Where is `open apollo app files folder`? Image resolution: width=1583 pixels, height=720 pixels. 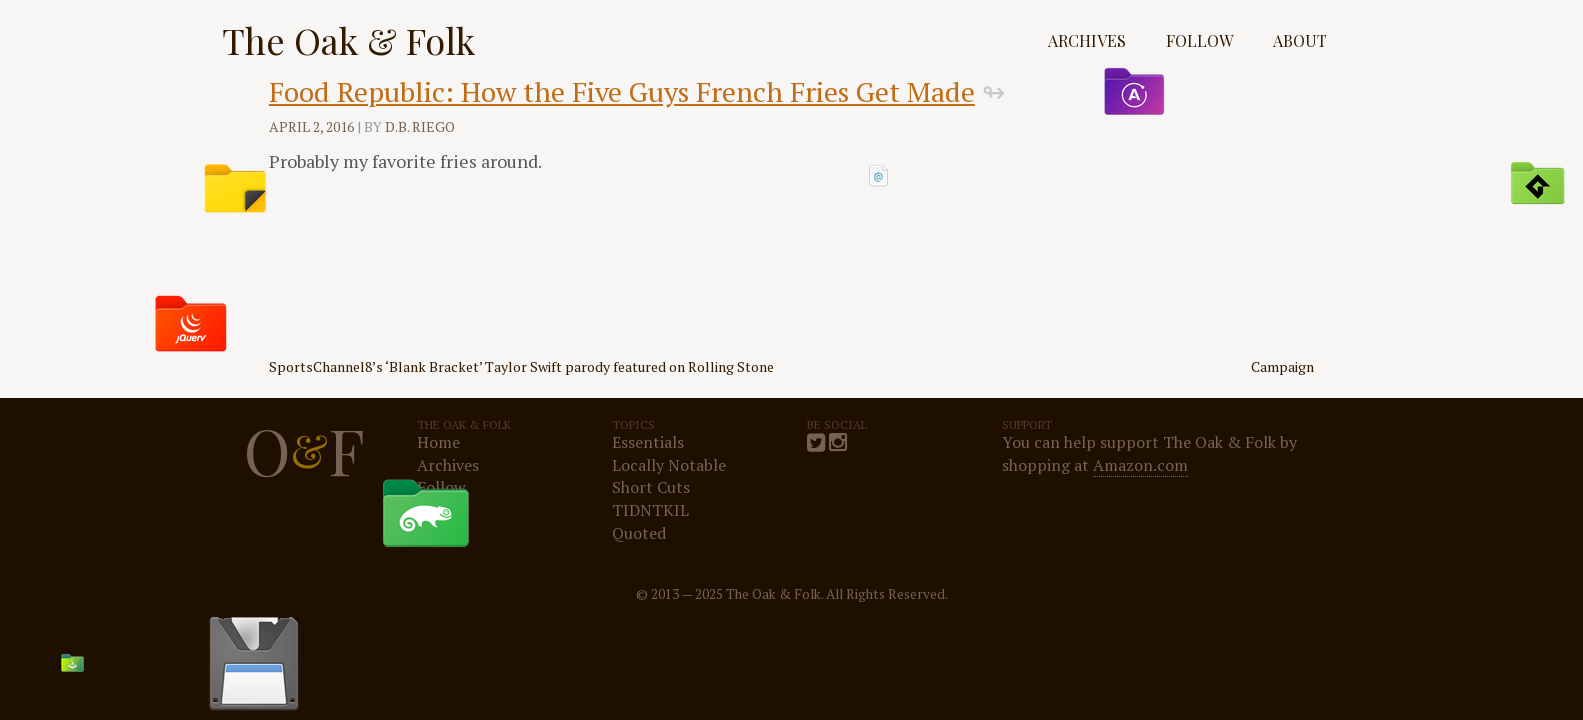 open apollo app files folder is located at coordinates (1134, 93).